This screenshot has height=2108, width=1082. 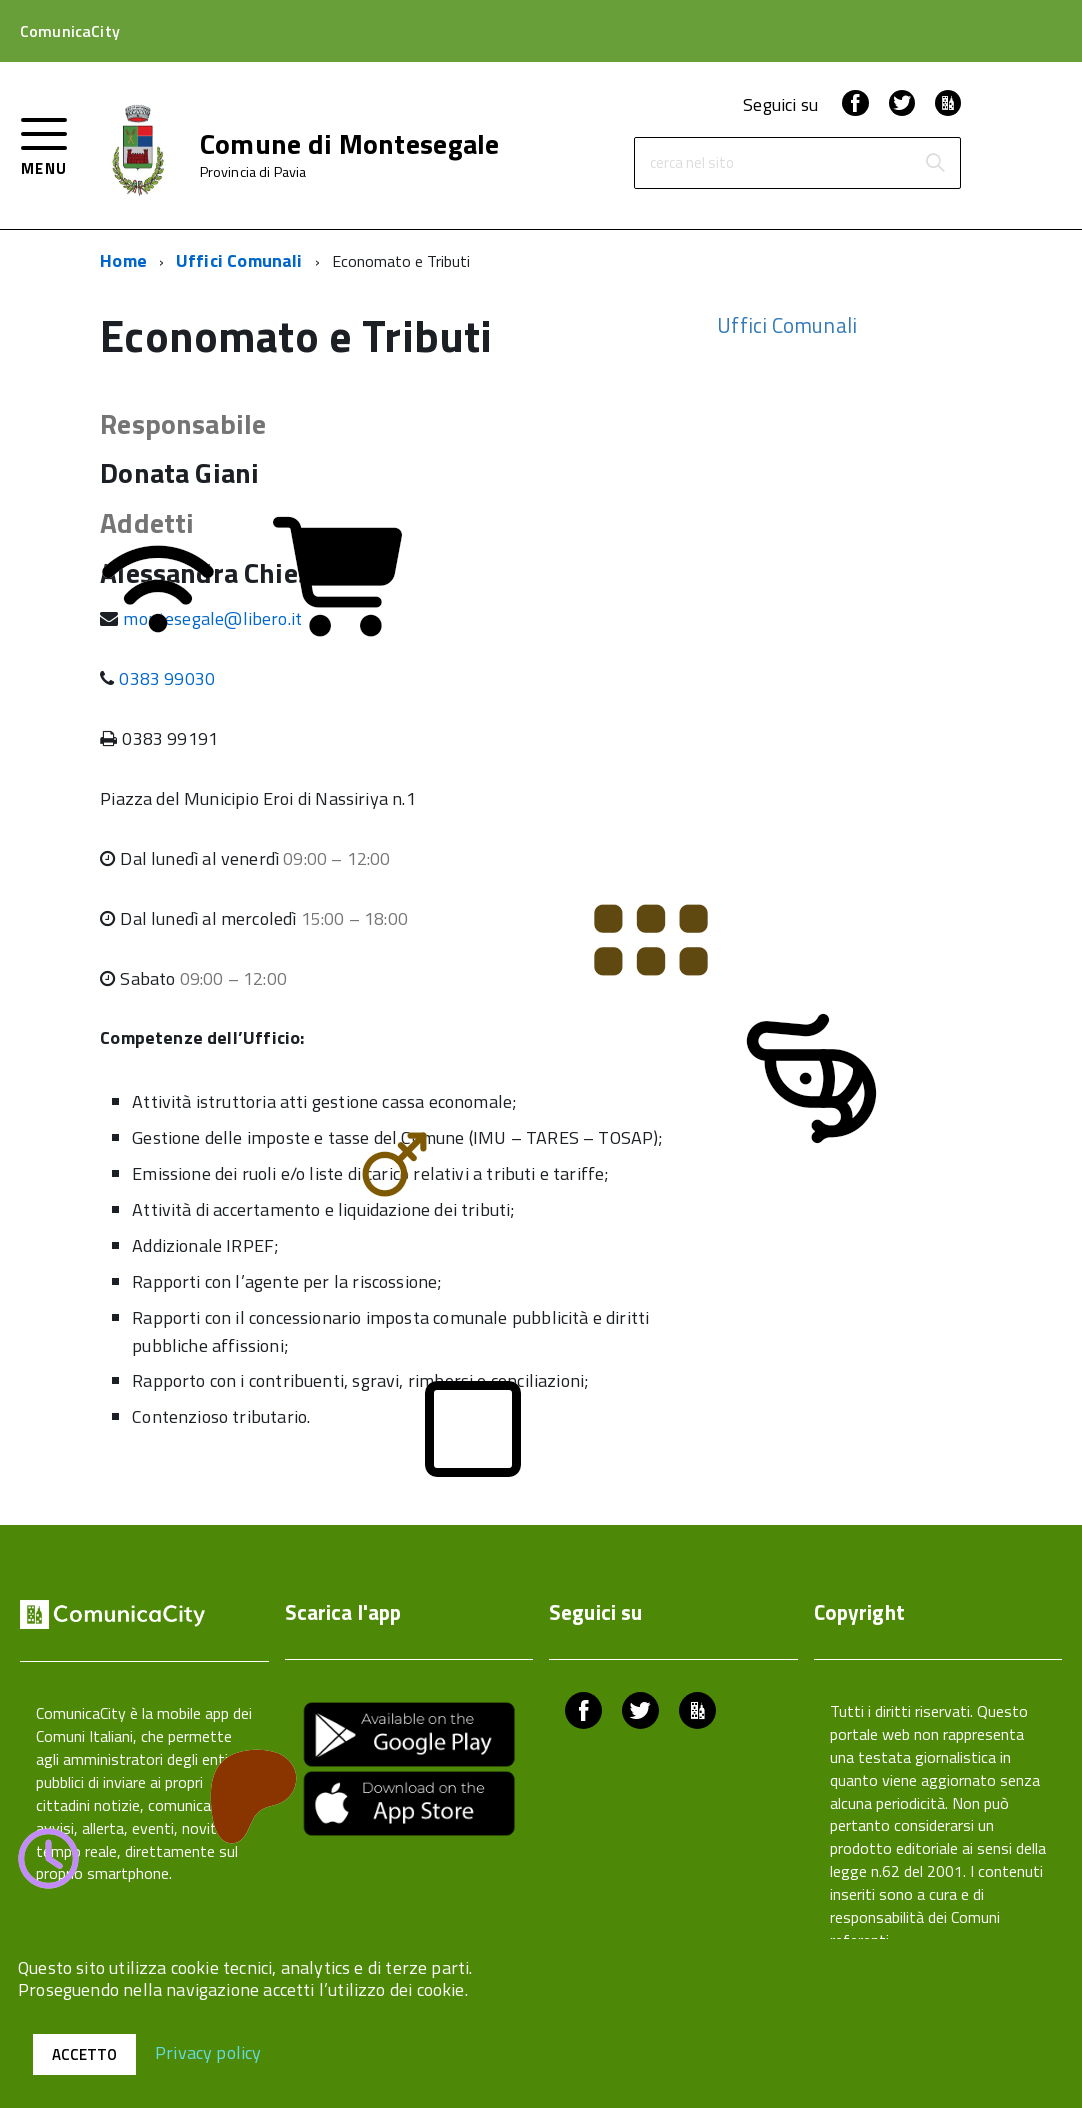 What do you see at coordinates (345, 578) in the screenshot?
I see `view your shopping cart` at bounding box center [345, 578].